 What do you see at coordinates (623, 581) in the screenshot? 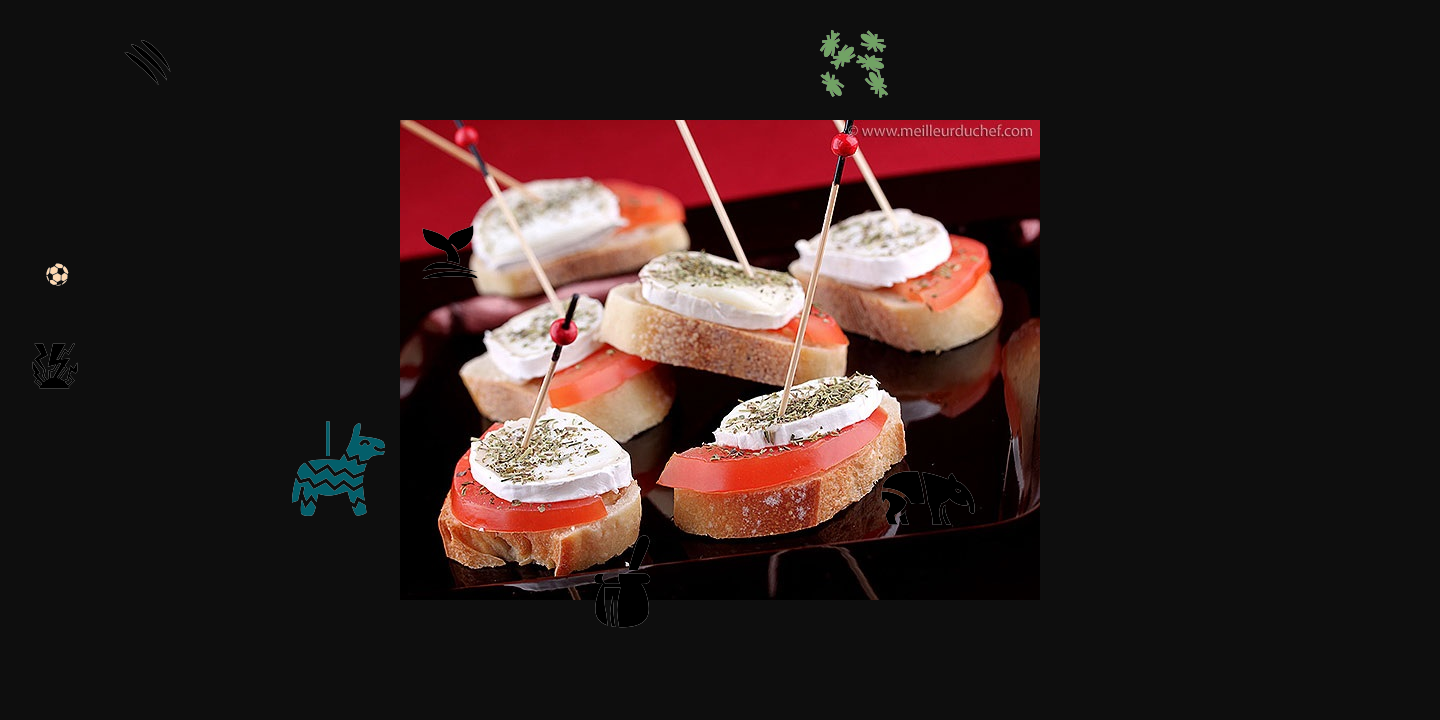
I see `access honey or sweet reward items` at bounding box center [623, 581].